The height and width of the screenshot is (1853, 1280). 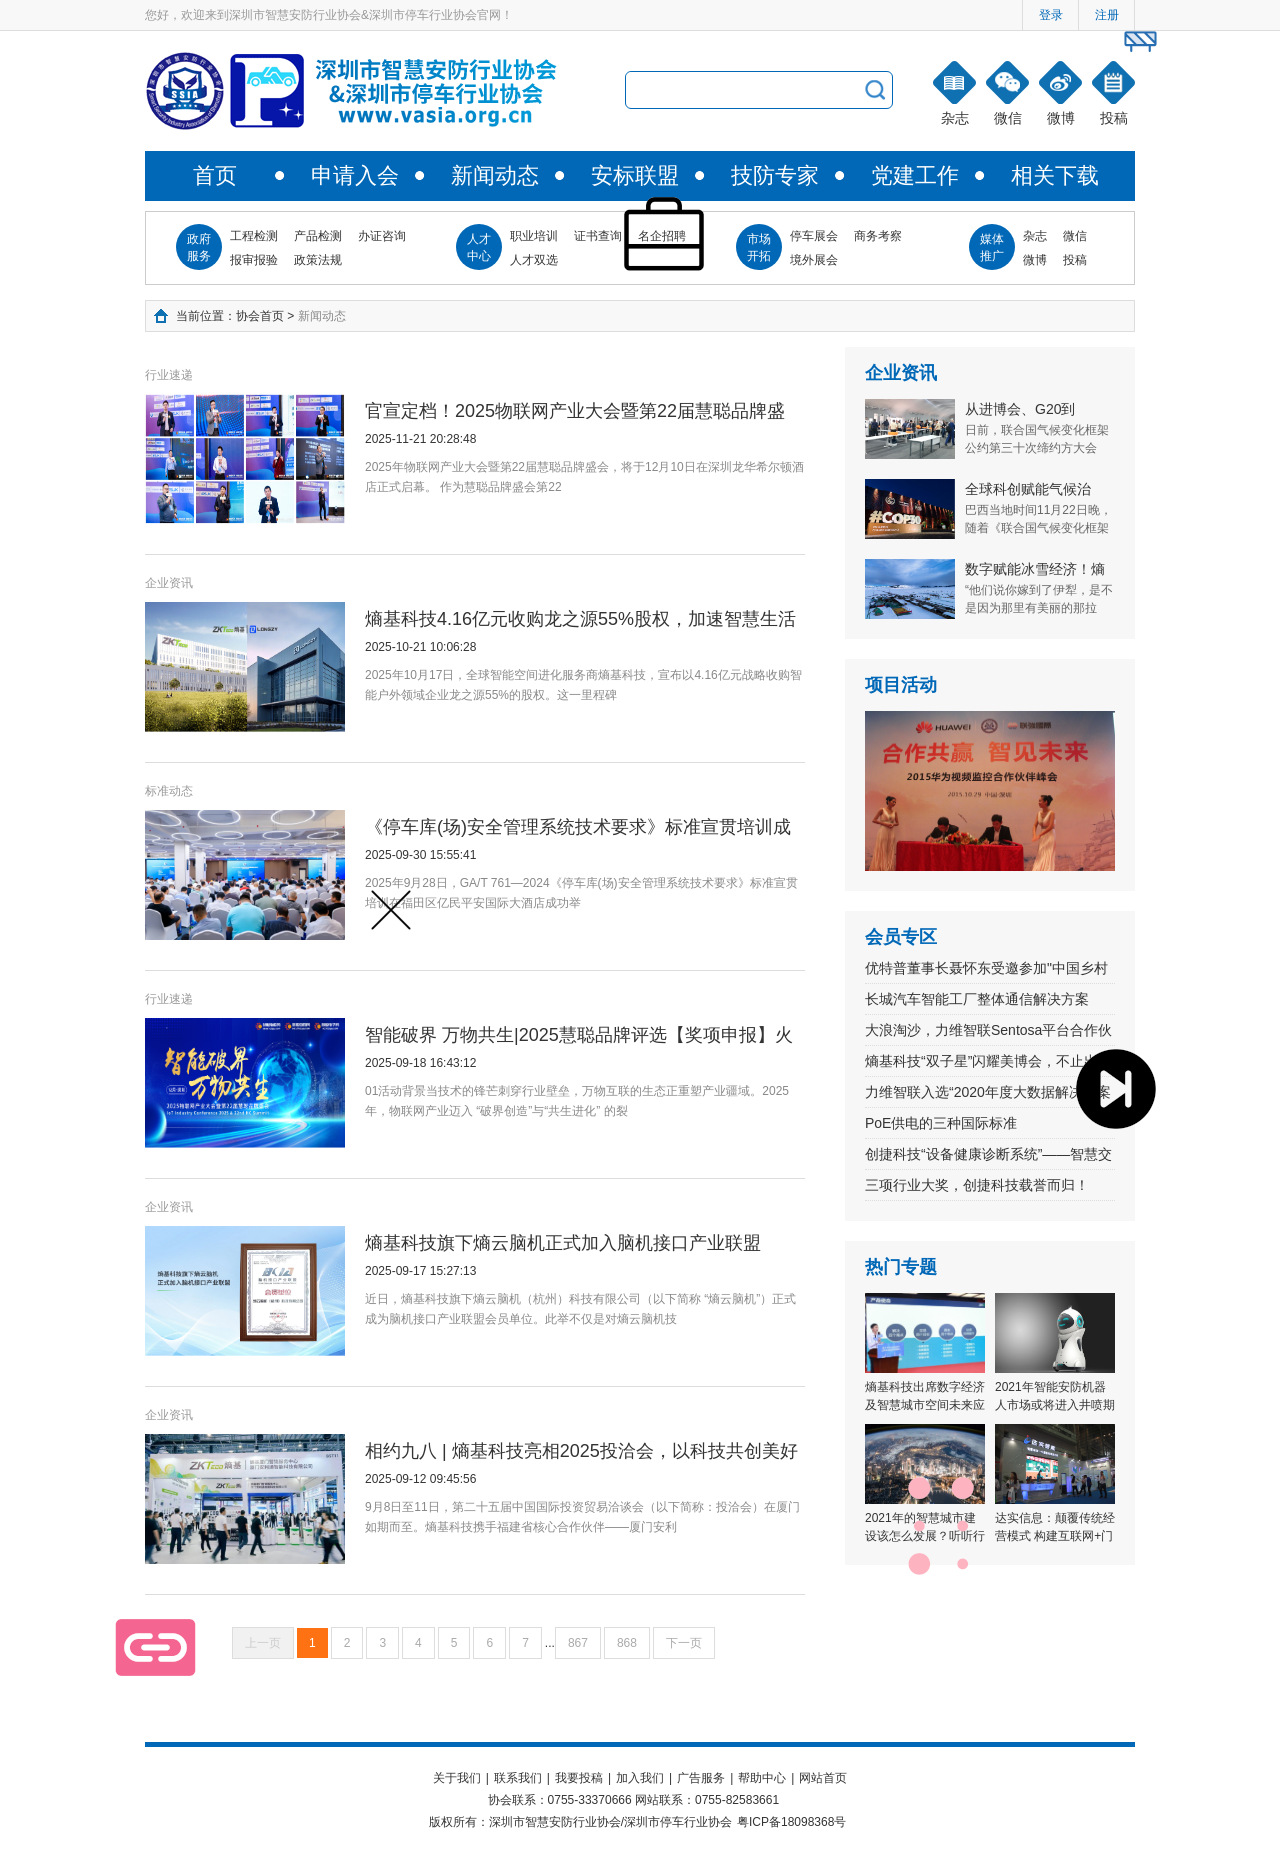 What do you see at coordinates (1140, 40) in the screenshot?
I see `indicates a blocked or restricted area` at bounding box center [1140, 40].